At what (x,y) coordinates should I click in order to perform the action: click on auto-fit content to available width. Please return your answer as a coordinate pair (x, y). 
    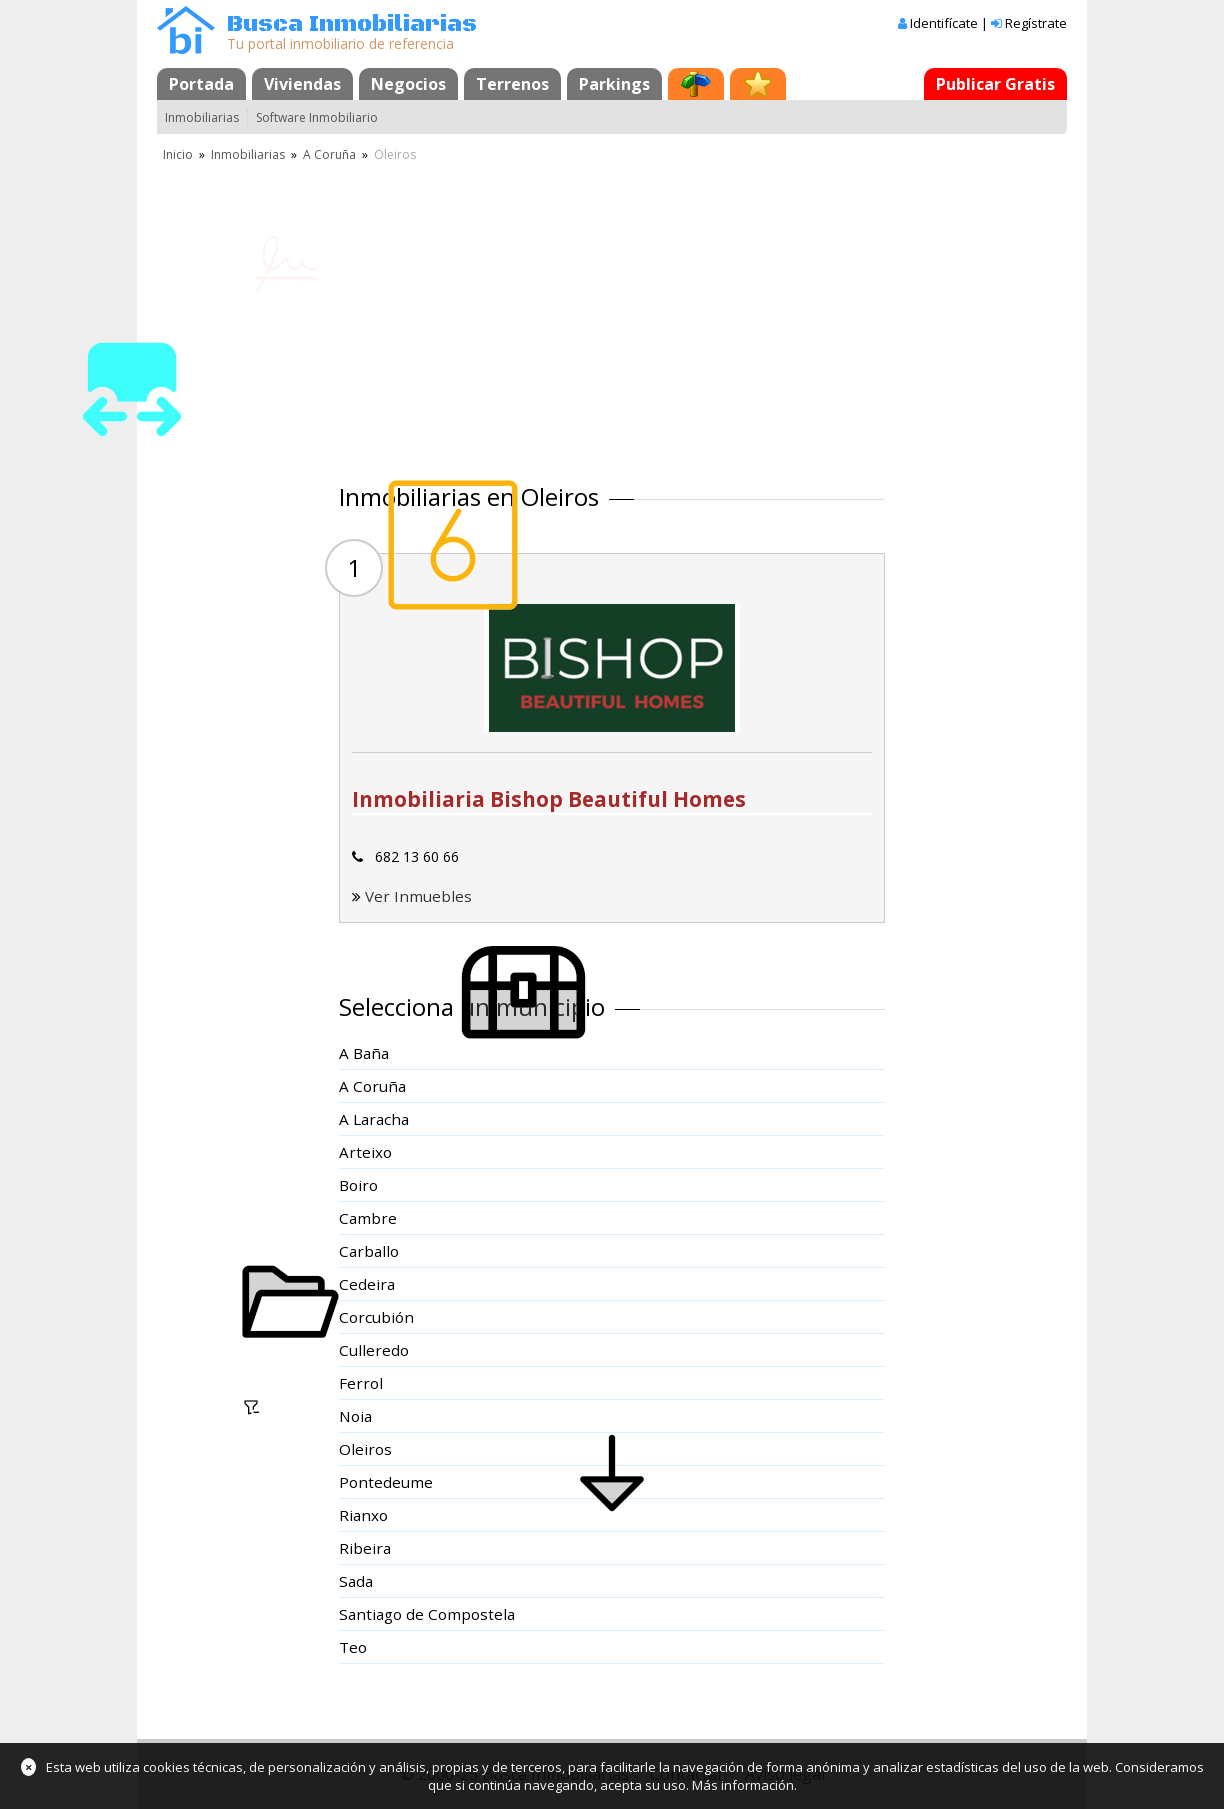
    Looking at the image, I should click on (132, 387).